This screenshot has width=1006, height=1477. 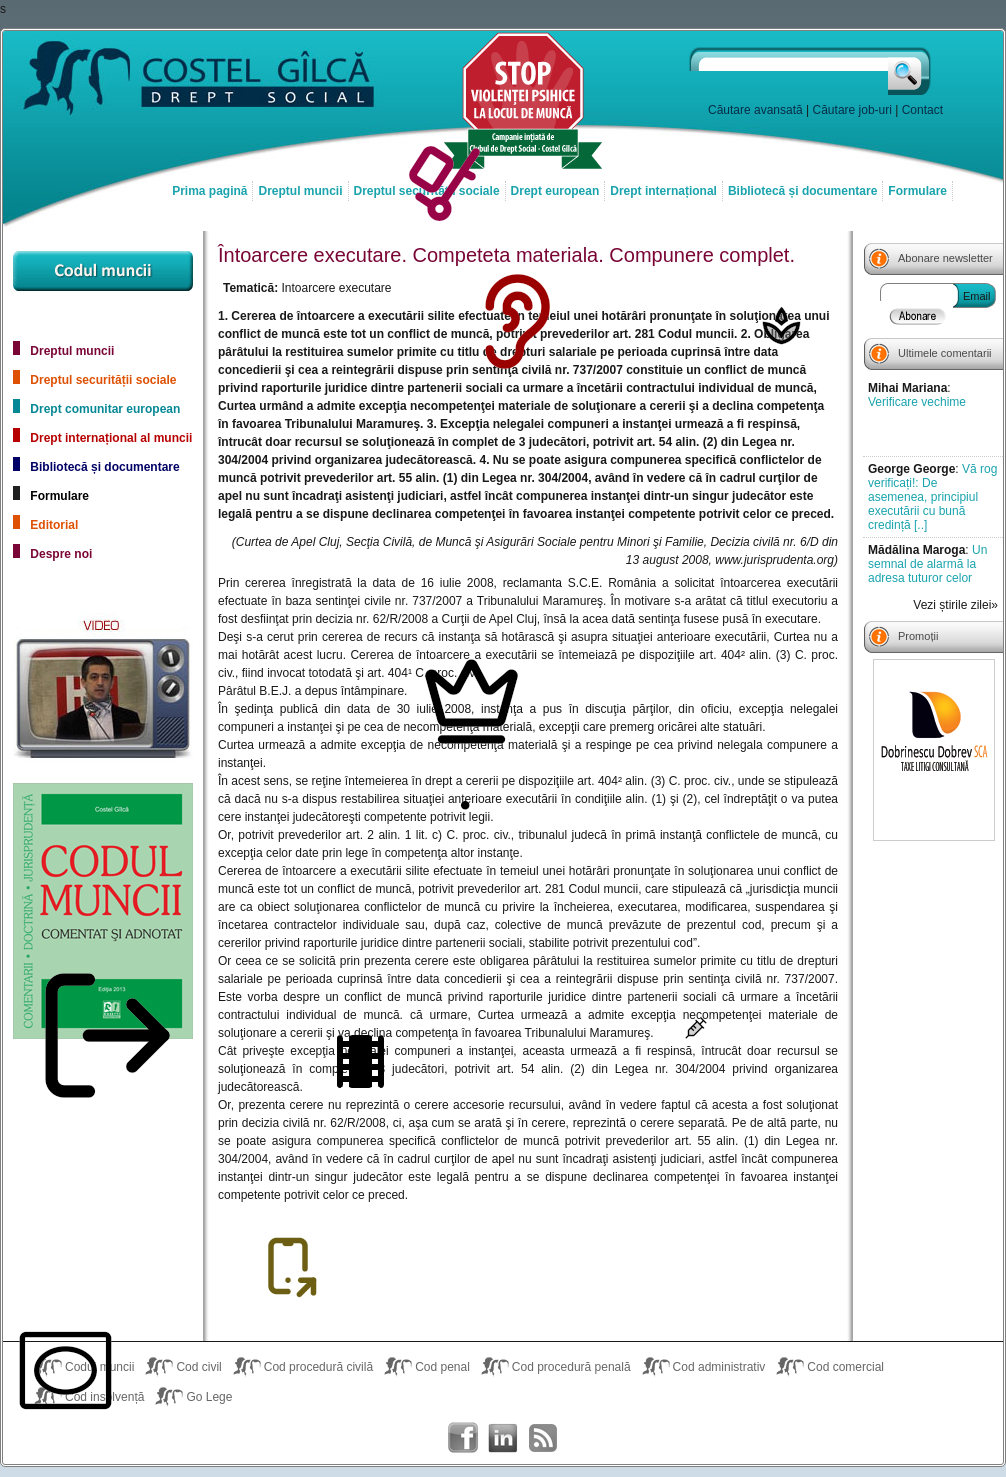 I want to click on view your shopping cart, so click(x=443, y=180).